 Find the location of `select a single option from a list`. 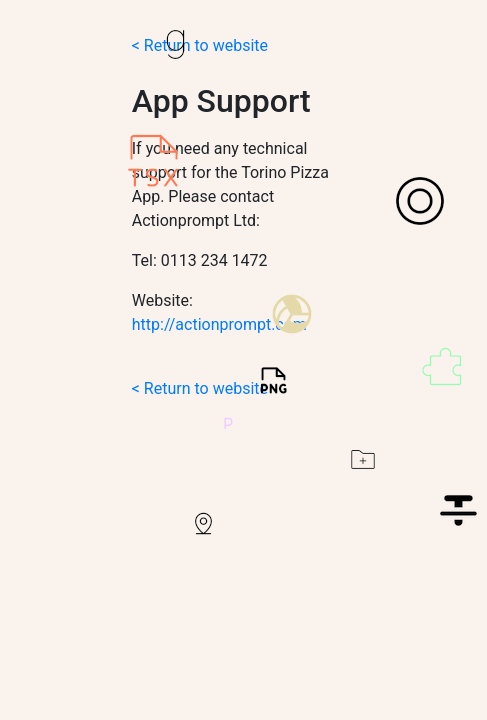

select a single option from a list is located at coordinates (420, 201).